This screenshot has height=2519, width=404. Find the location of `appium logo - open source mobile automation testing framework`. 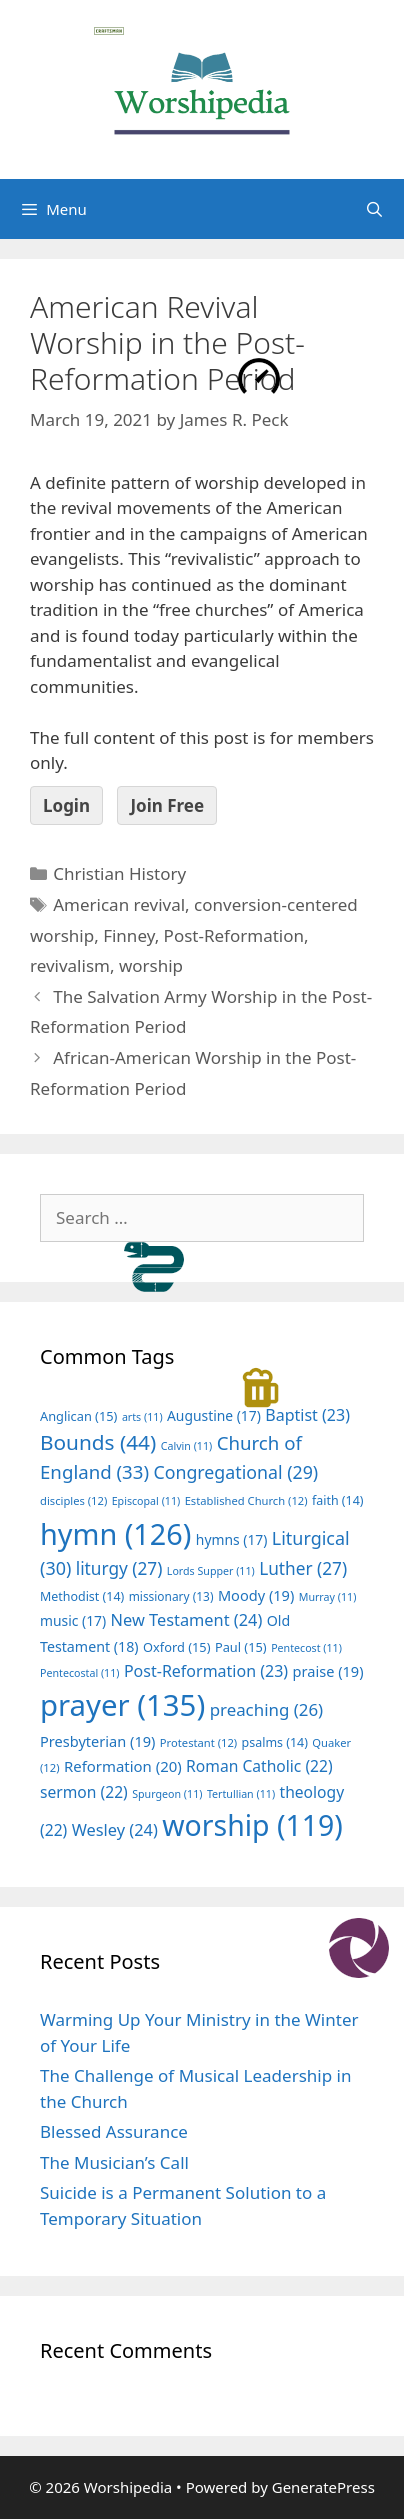

appium logo - open source mobile automation testing framework is located at coordinates (359, 1948).